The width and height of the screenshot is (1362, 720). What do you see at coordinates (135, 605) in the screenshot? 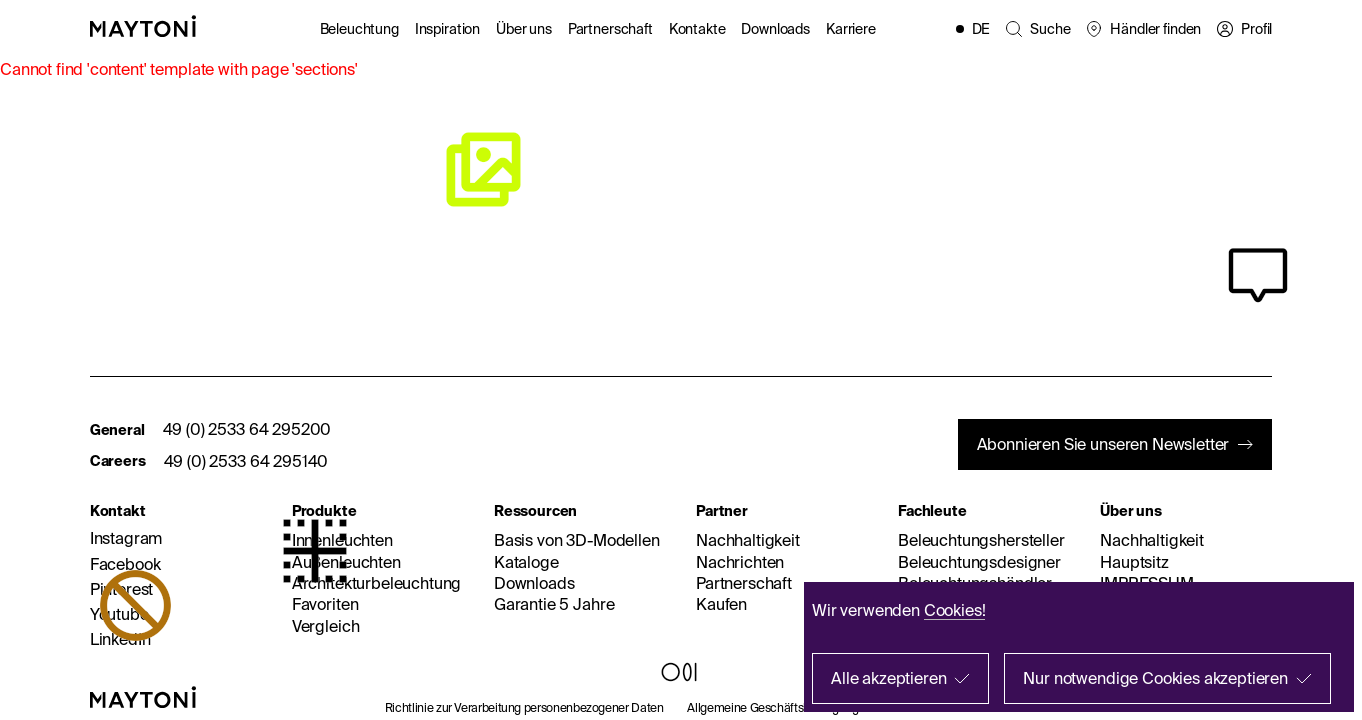
I see `indicates blocked or prohibited action` at bounding box center [135, 605].